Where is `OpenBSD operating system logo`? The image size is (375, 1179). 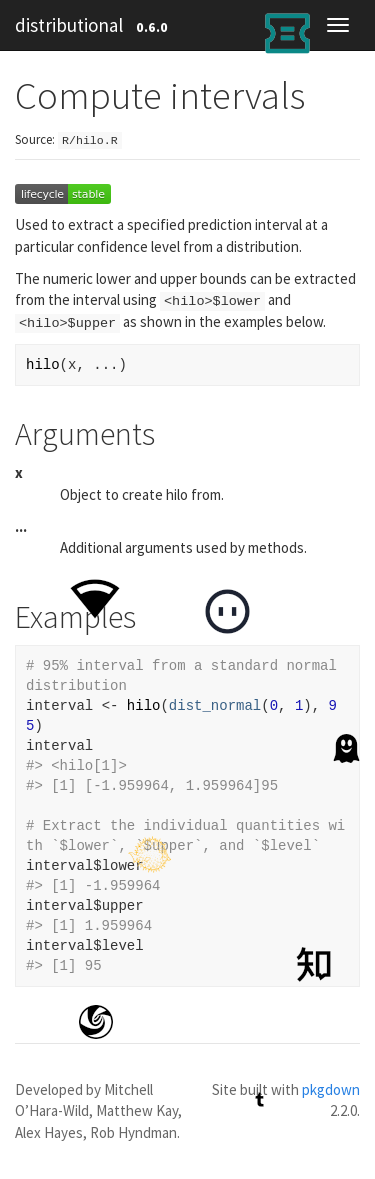 OpenBSD operating system logo is located at coordinates (149, 854).